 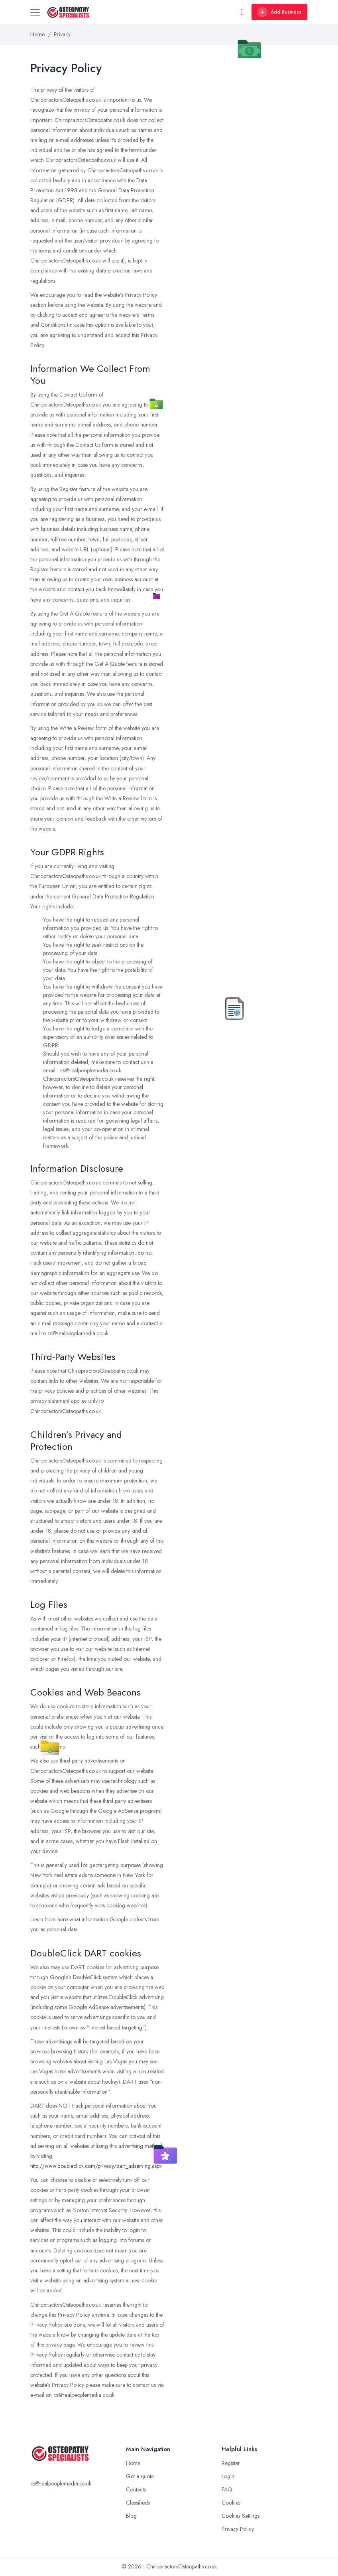 I want to click on open folder containing financial documents, so click(x=249, y=49).